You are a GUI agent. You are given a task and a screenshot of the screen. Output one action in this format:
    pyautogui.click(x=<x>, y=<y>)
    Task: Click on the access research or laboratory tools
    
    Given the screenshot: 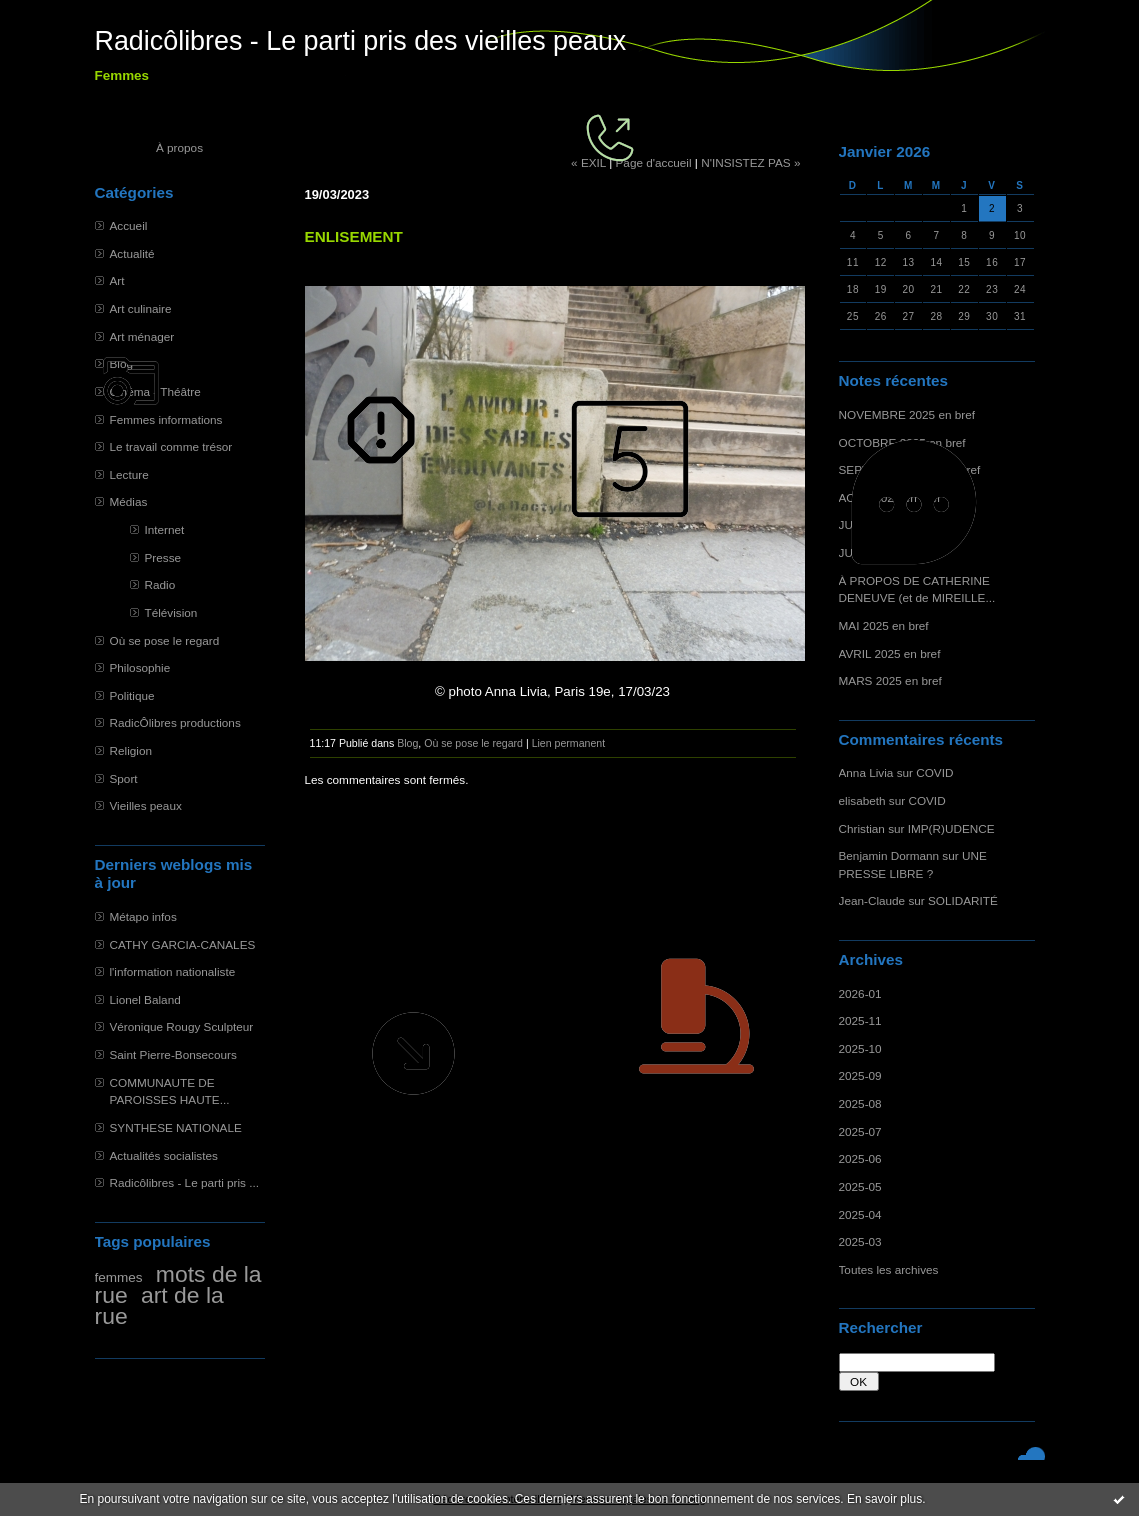 What is the action you would take?
    pyautogui.click(x=696, y=1020)
    